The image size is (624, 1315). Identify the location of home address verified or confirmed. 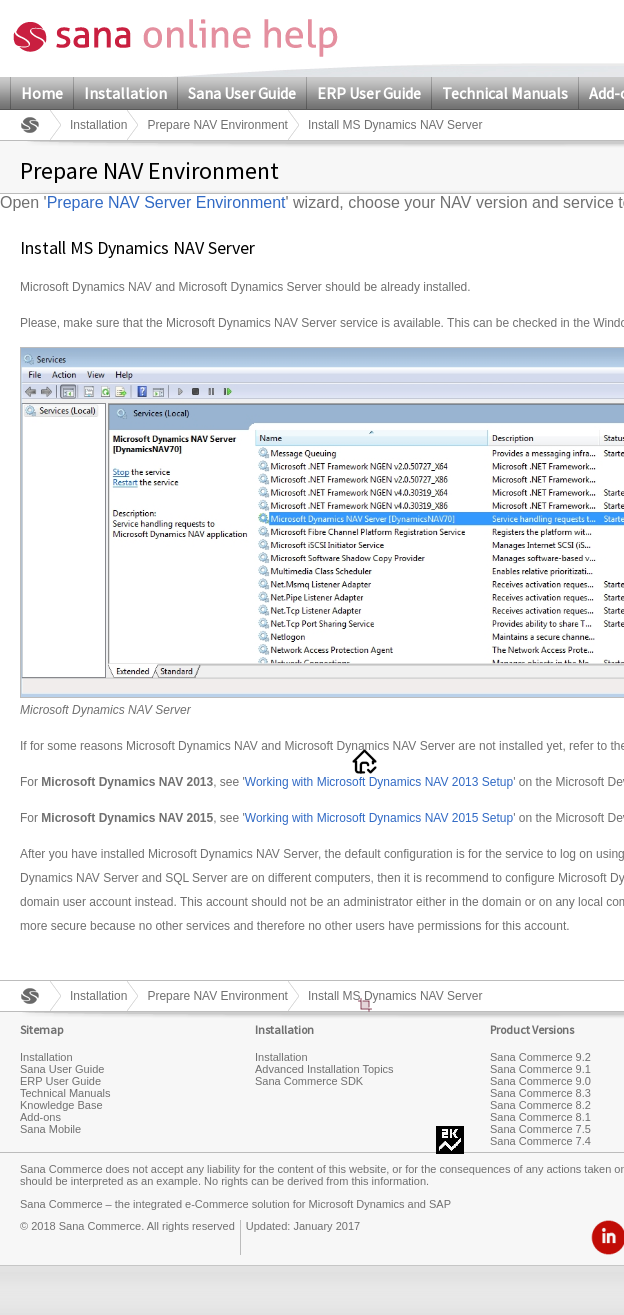
(364, 761).